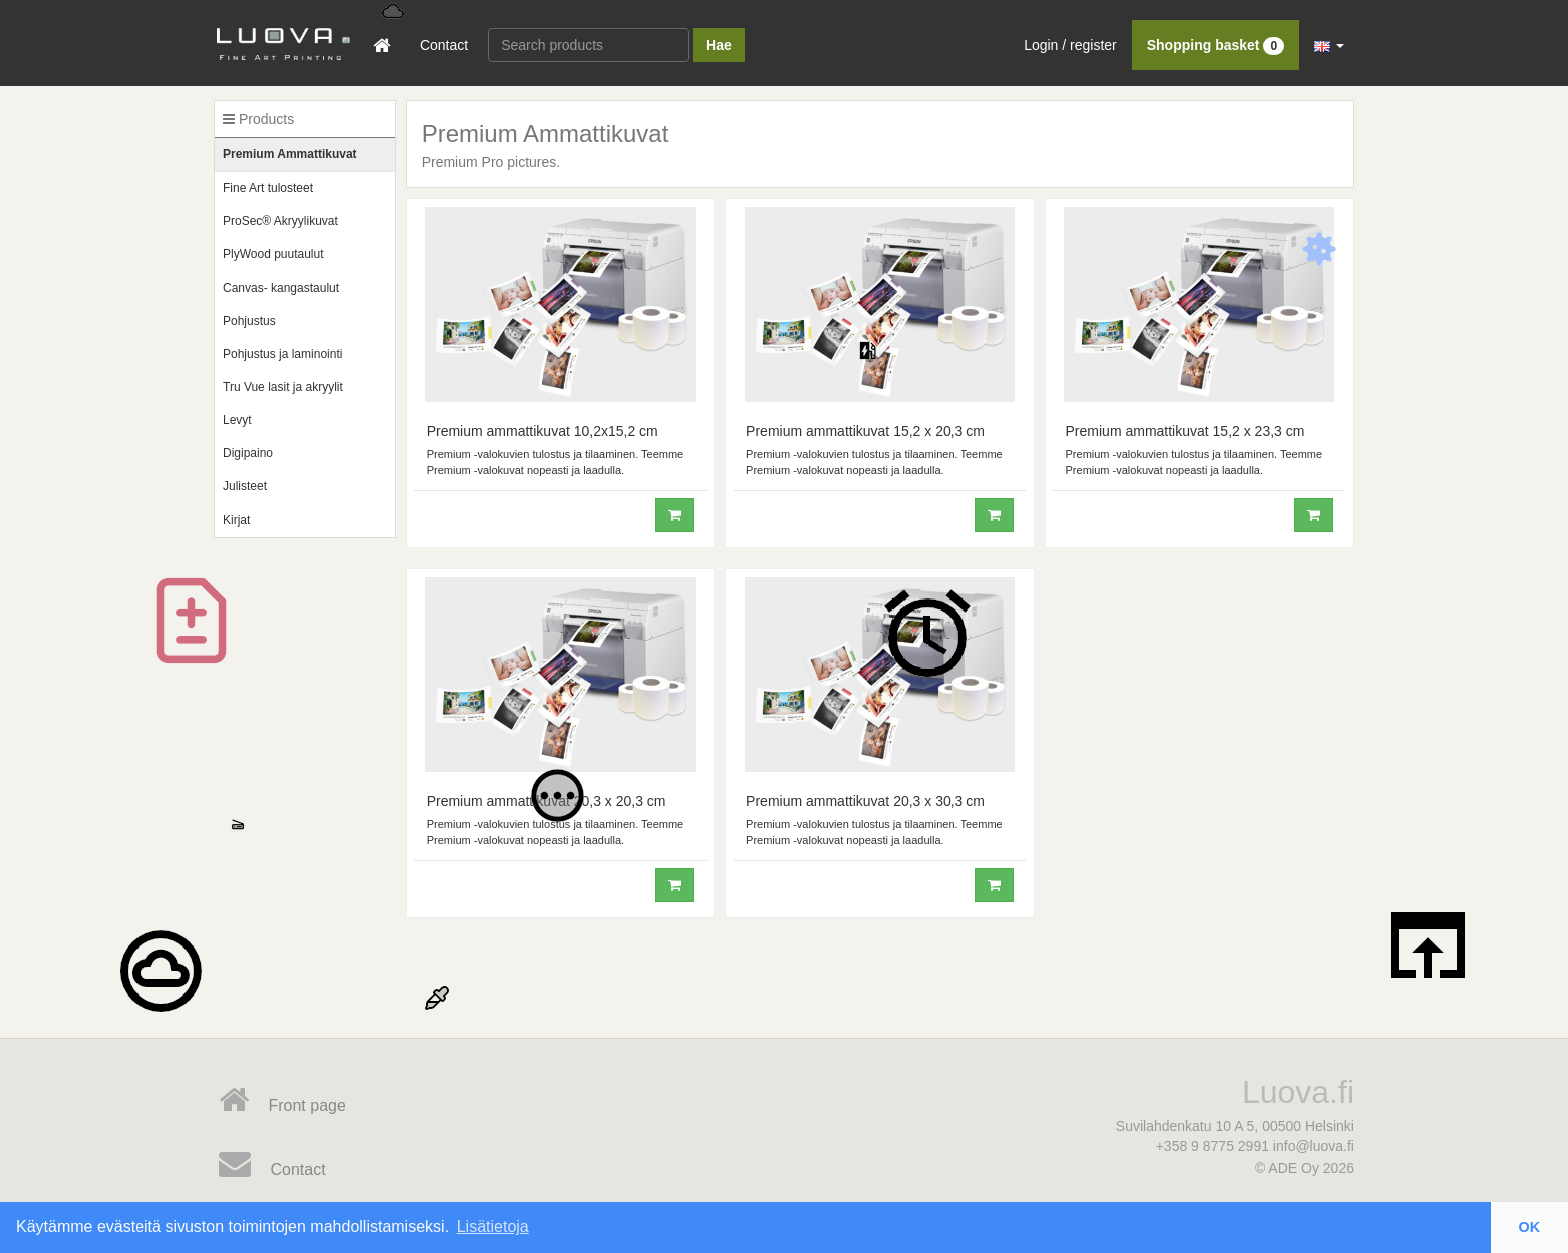 Image resolution: width=1568 pixels, height=1253 pixels. What do you see at coordinates (238, 824) in the screenshot?
I see `scan a document or image` at bounding box center [238, 824].